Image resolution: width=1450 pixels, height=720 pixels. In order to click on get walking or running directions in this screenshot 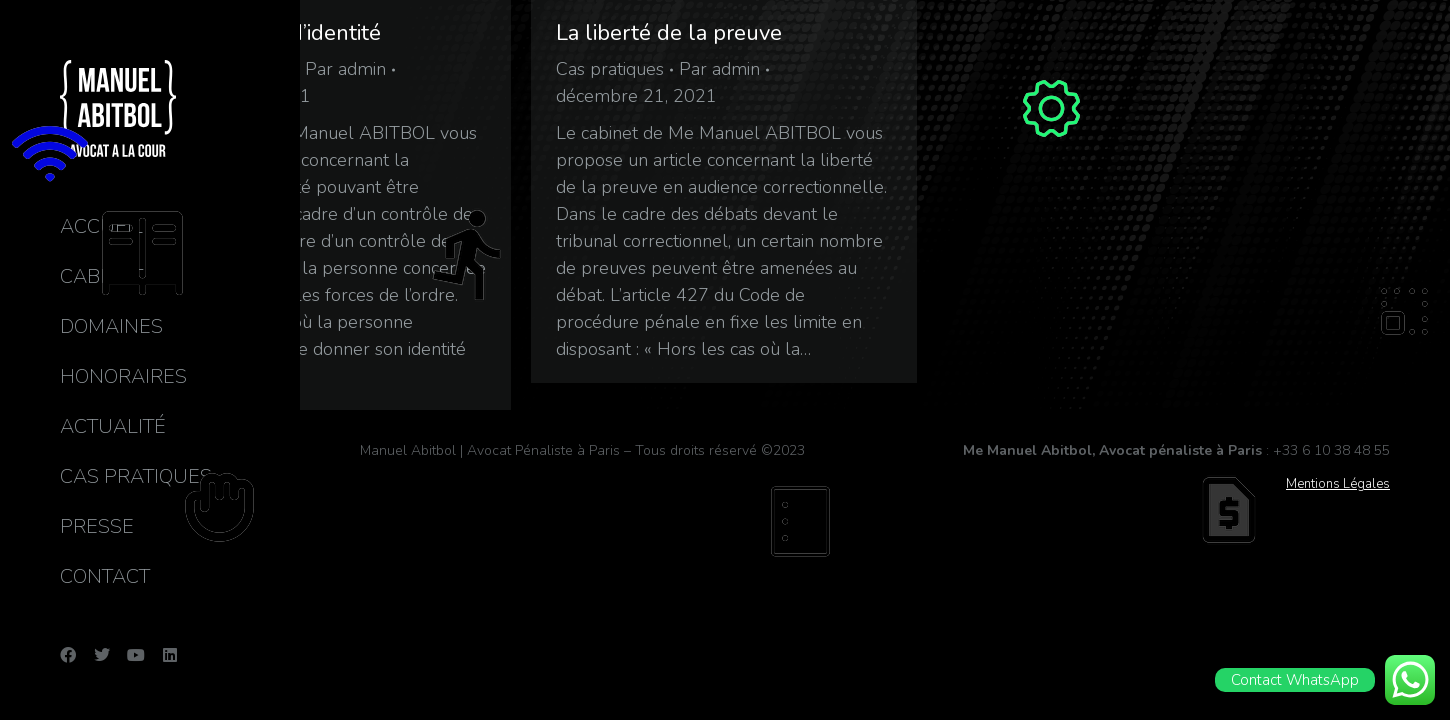, I will do `click(471, 254)`.